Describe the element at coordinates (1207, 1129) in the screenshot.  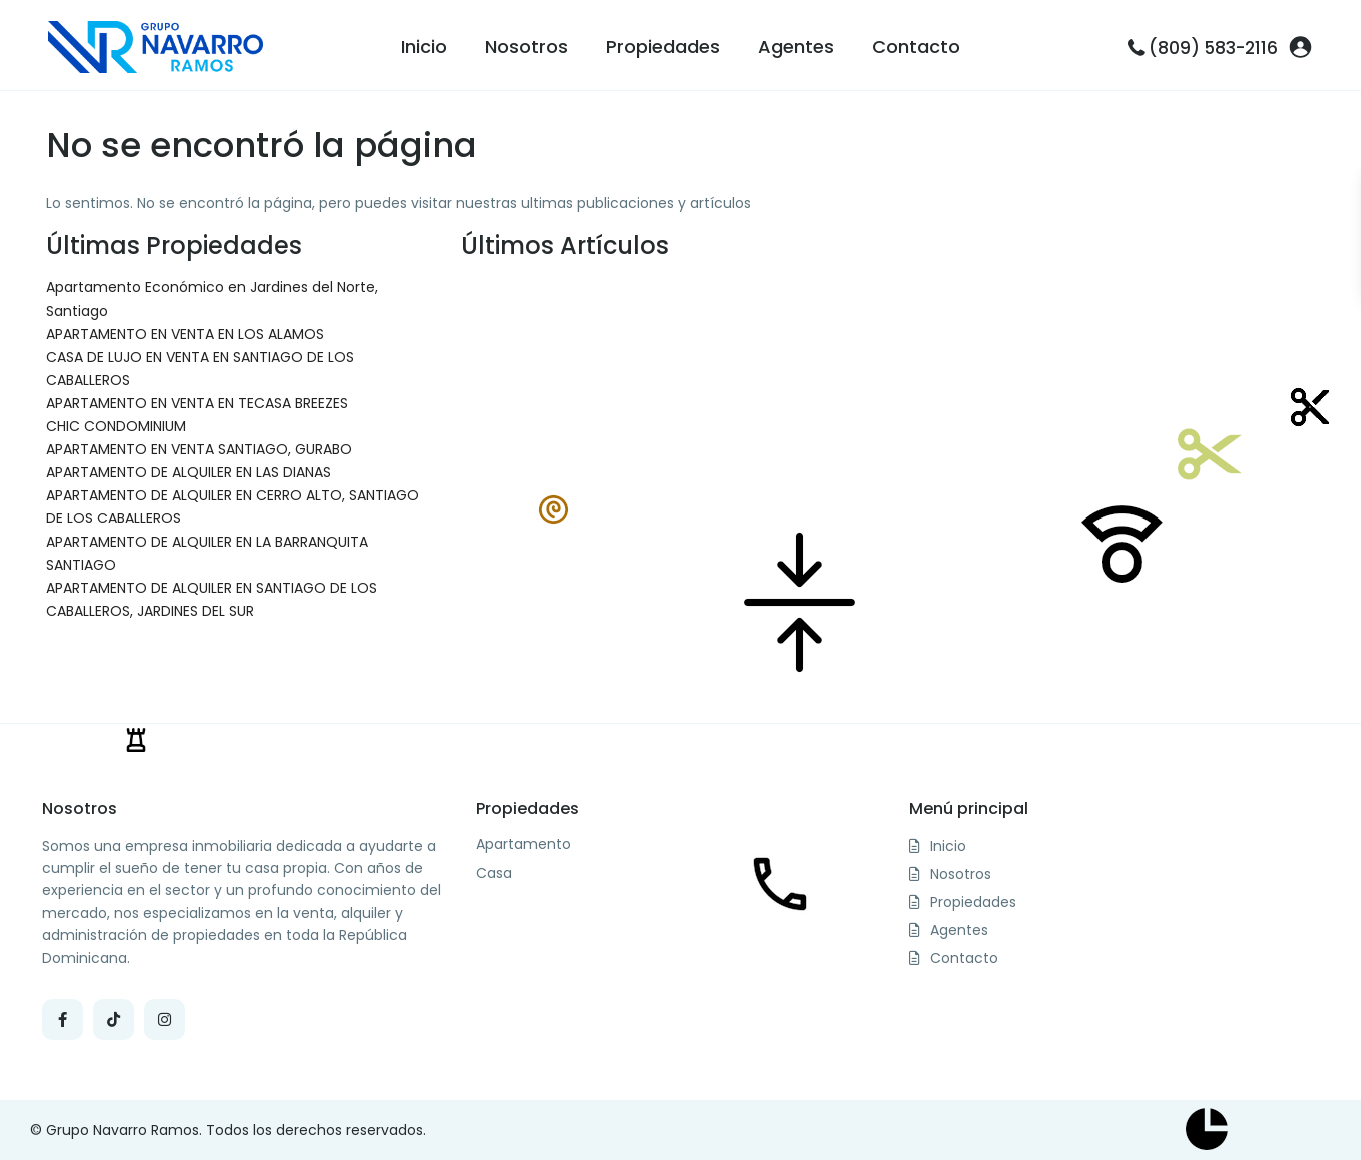
I see `view data breakdown or statistics` at that location.